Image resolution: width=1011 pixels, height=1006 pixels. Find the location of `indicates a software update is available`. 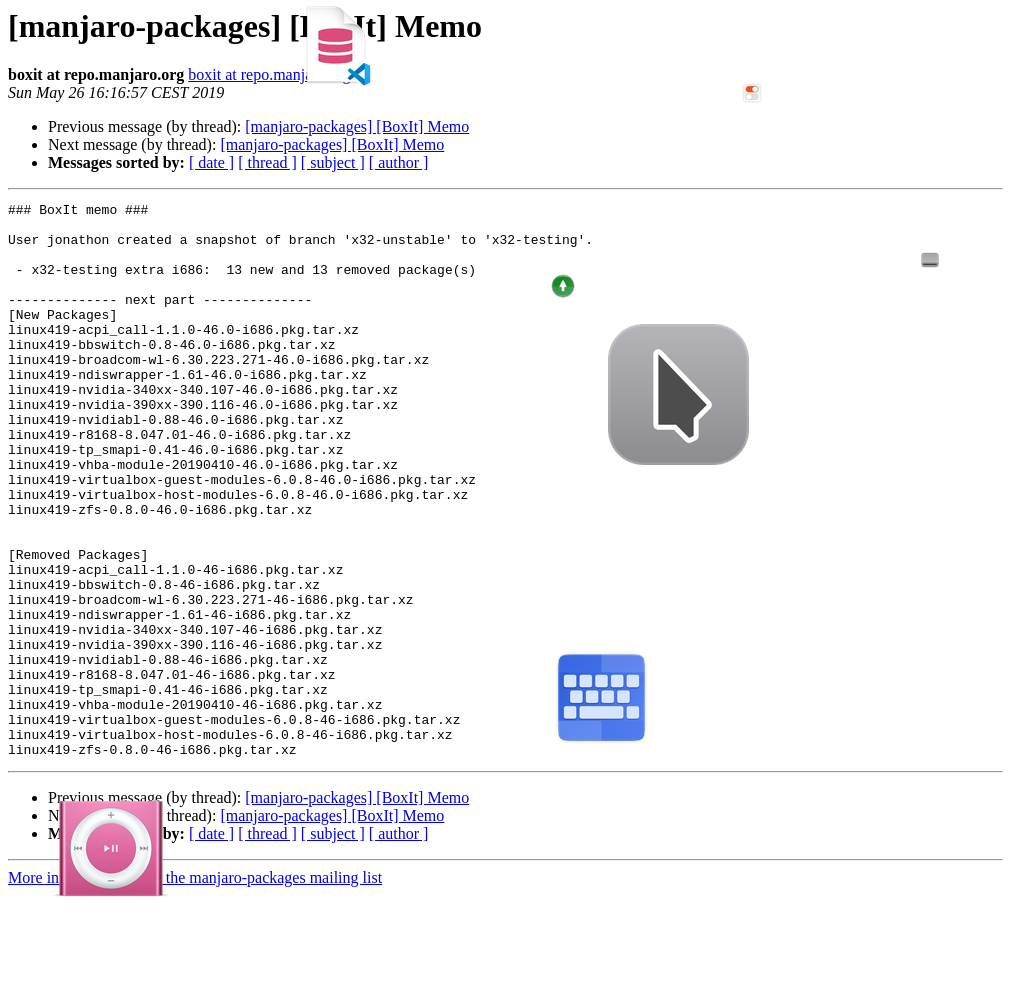

indicates a software update is available is located at coordinates (563, 286).